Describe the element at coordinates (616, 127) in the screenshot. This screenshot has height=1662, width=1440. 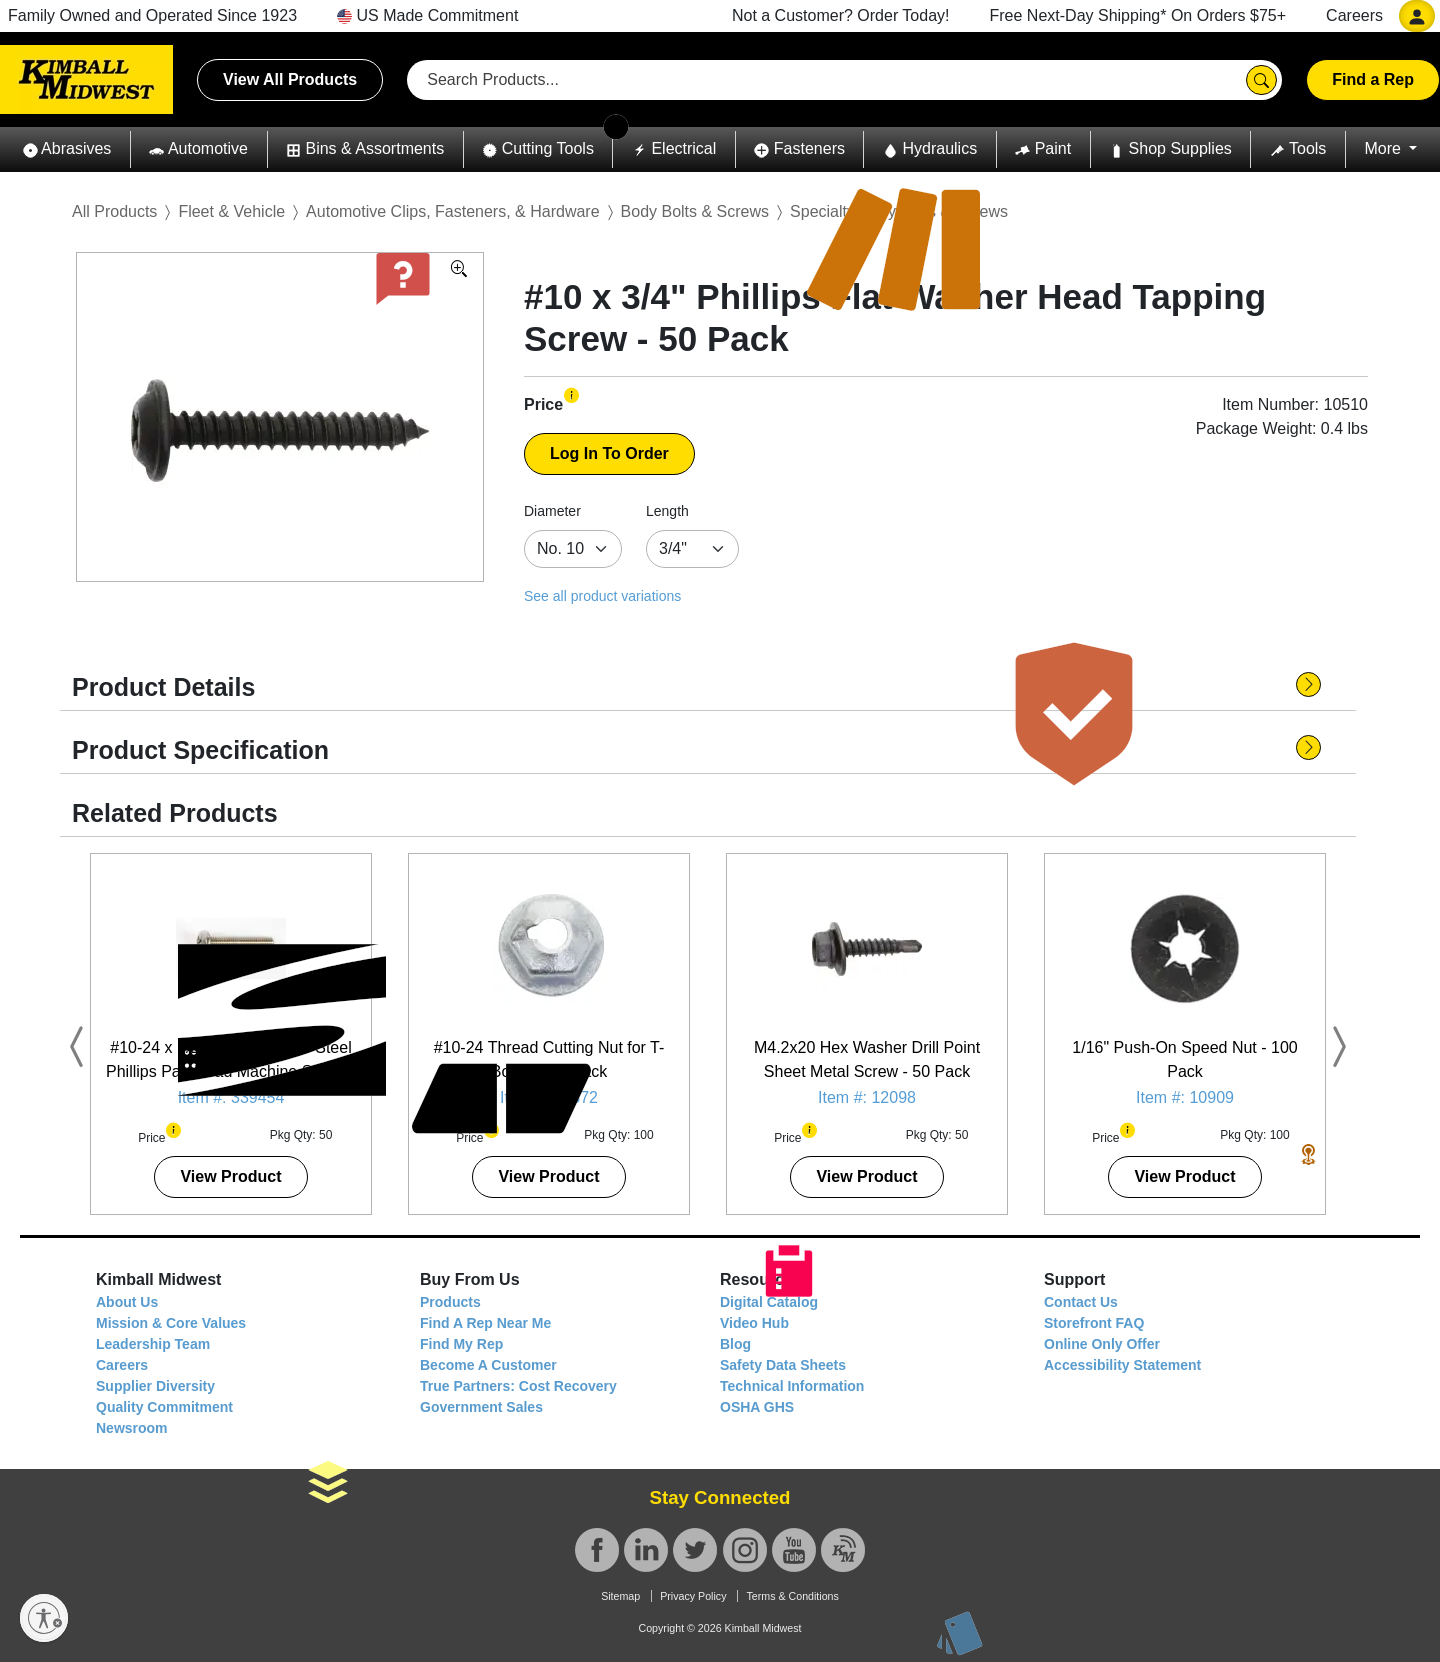
I see `unselected or inactive radio button option` at that location.